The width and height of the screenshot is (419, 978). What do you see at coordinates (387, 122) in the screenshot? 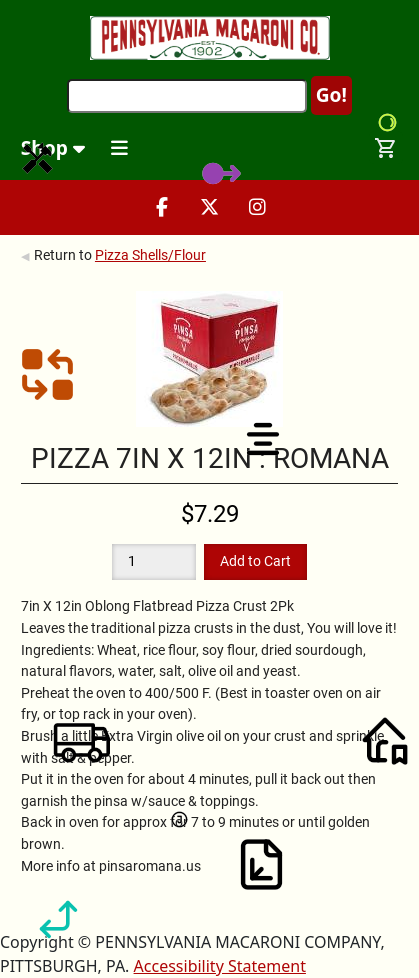
I see `apply inner shadow effect to the right side` at bounding box center [387, 122].